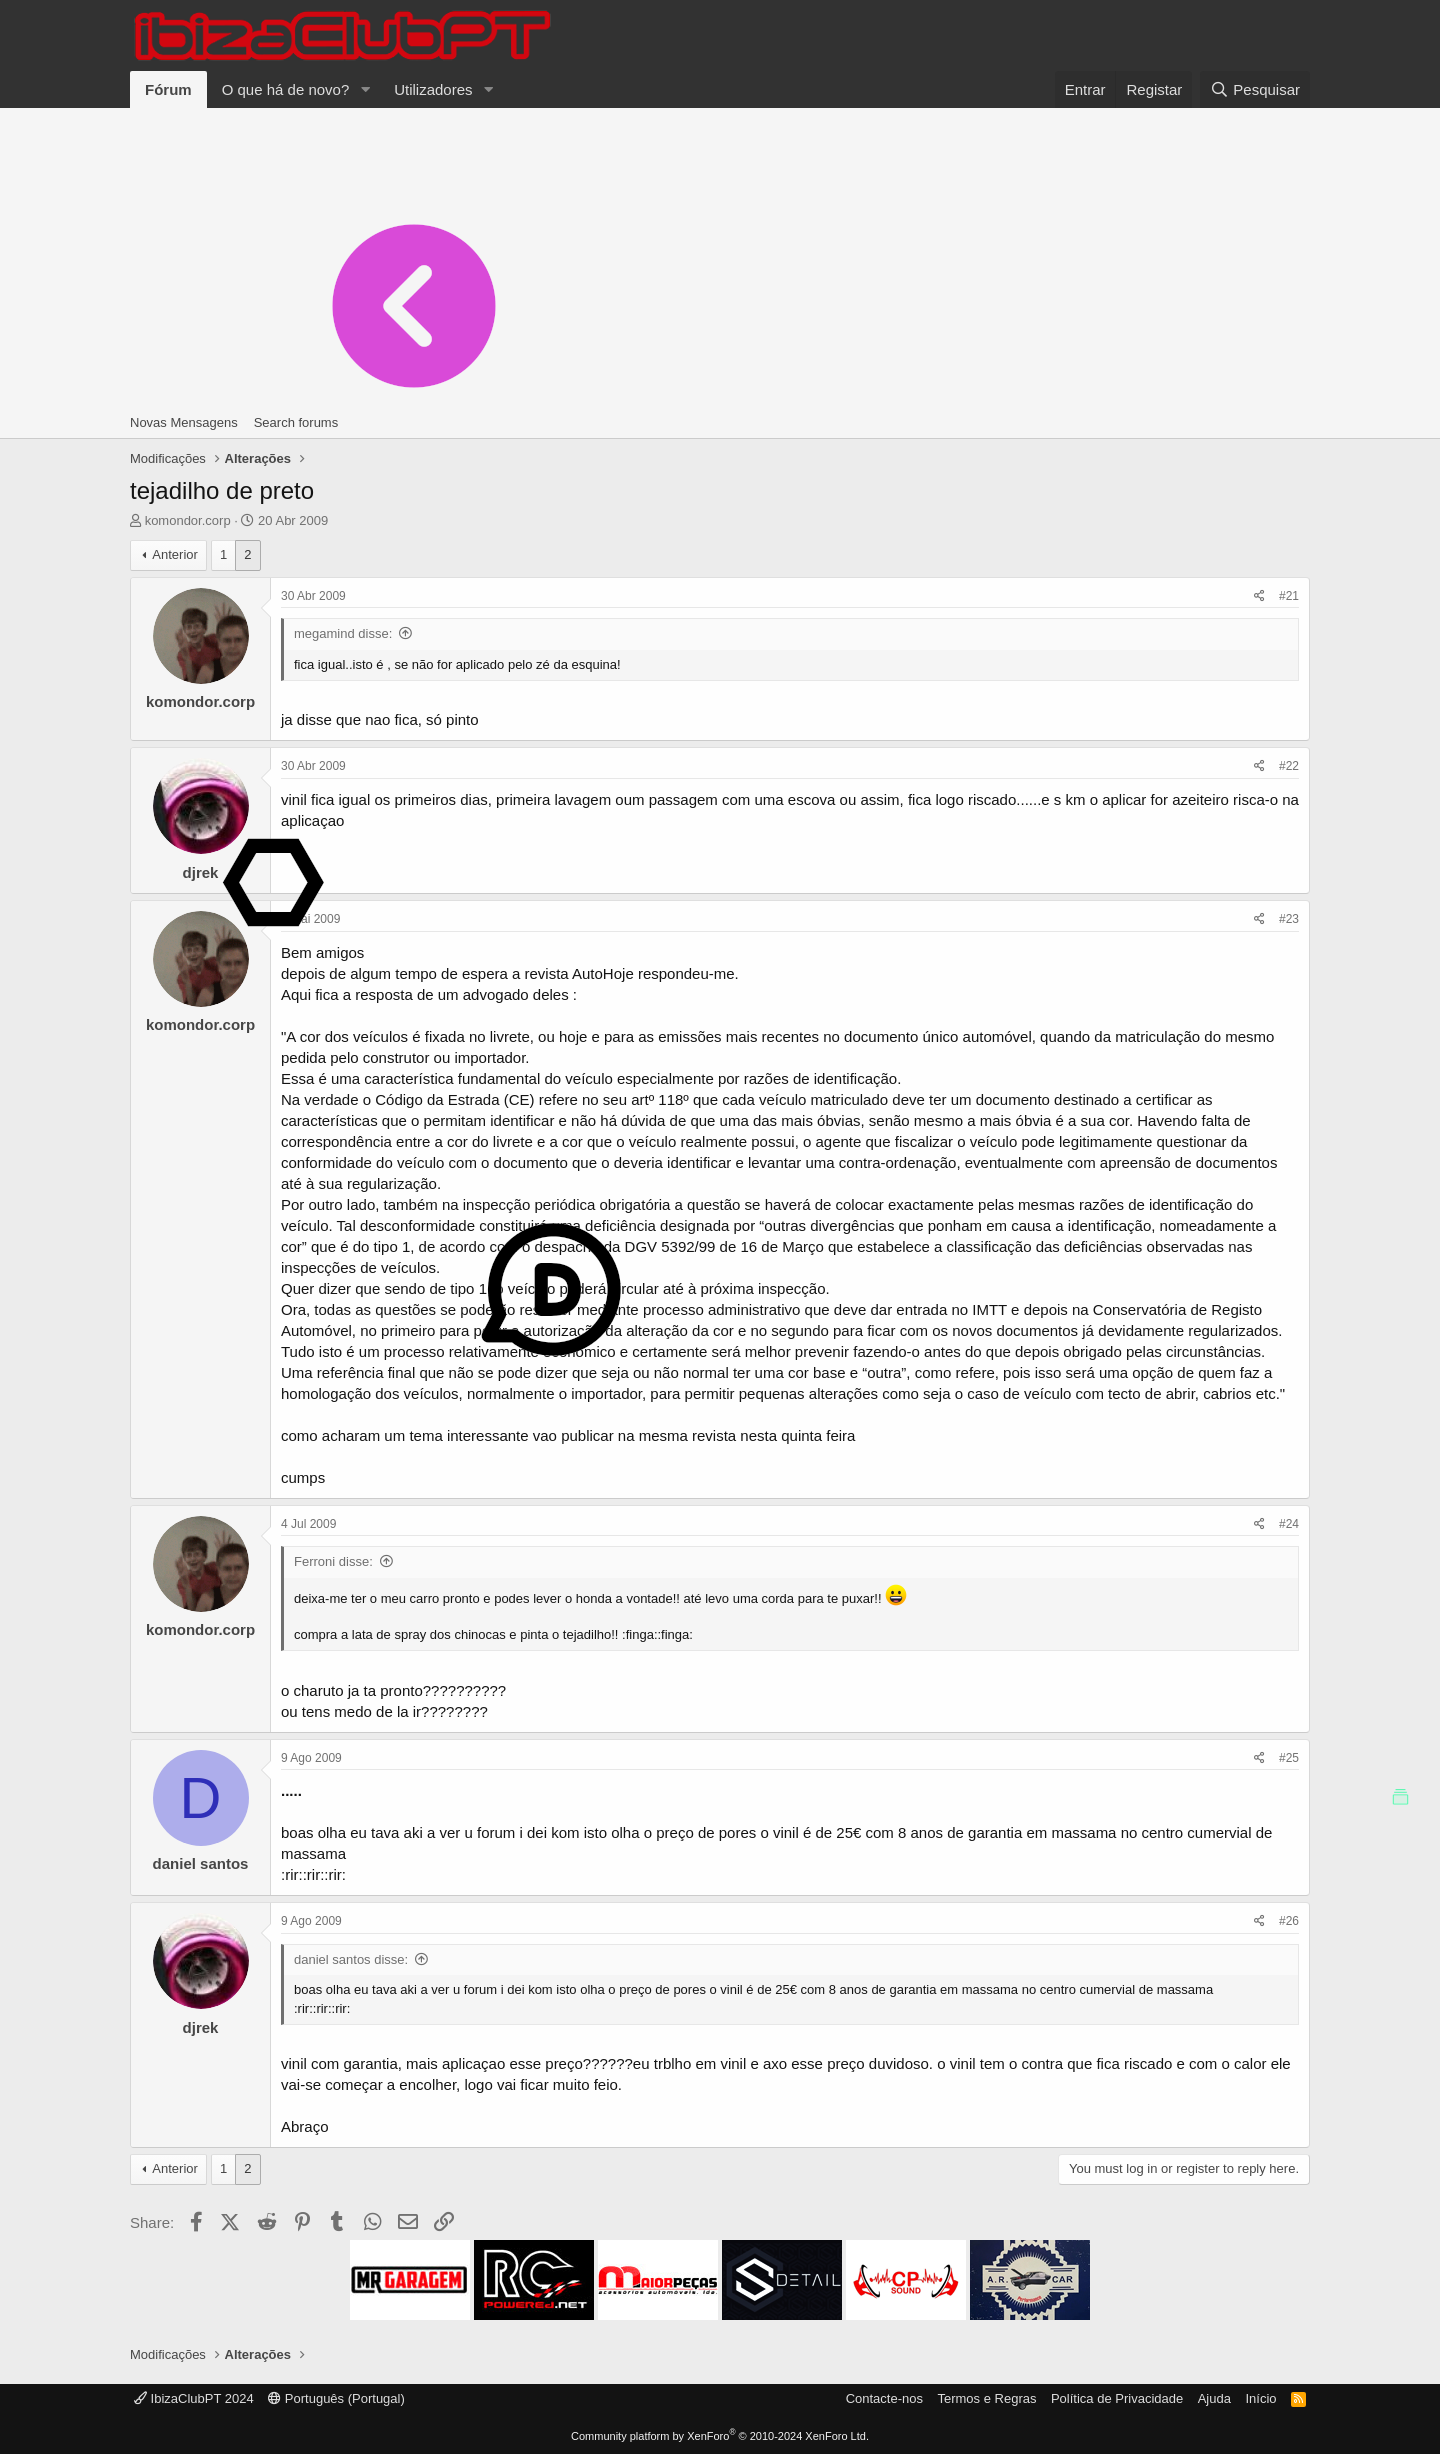 The width and height of the screenshot is (1440, 2454). What do you see at coordinates (1400, 1797) in the screenshot?
I see `view stacked cards or layers` at bounding box center [1400, 1797].